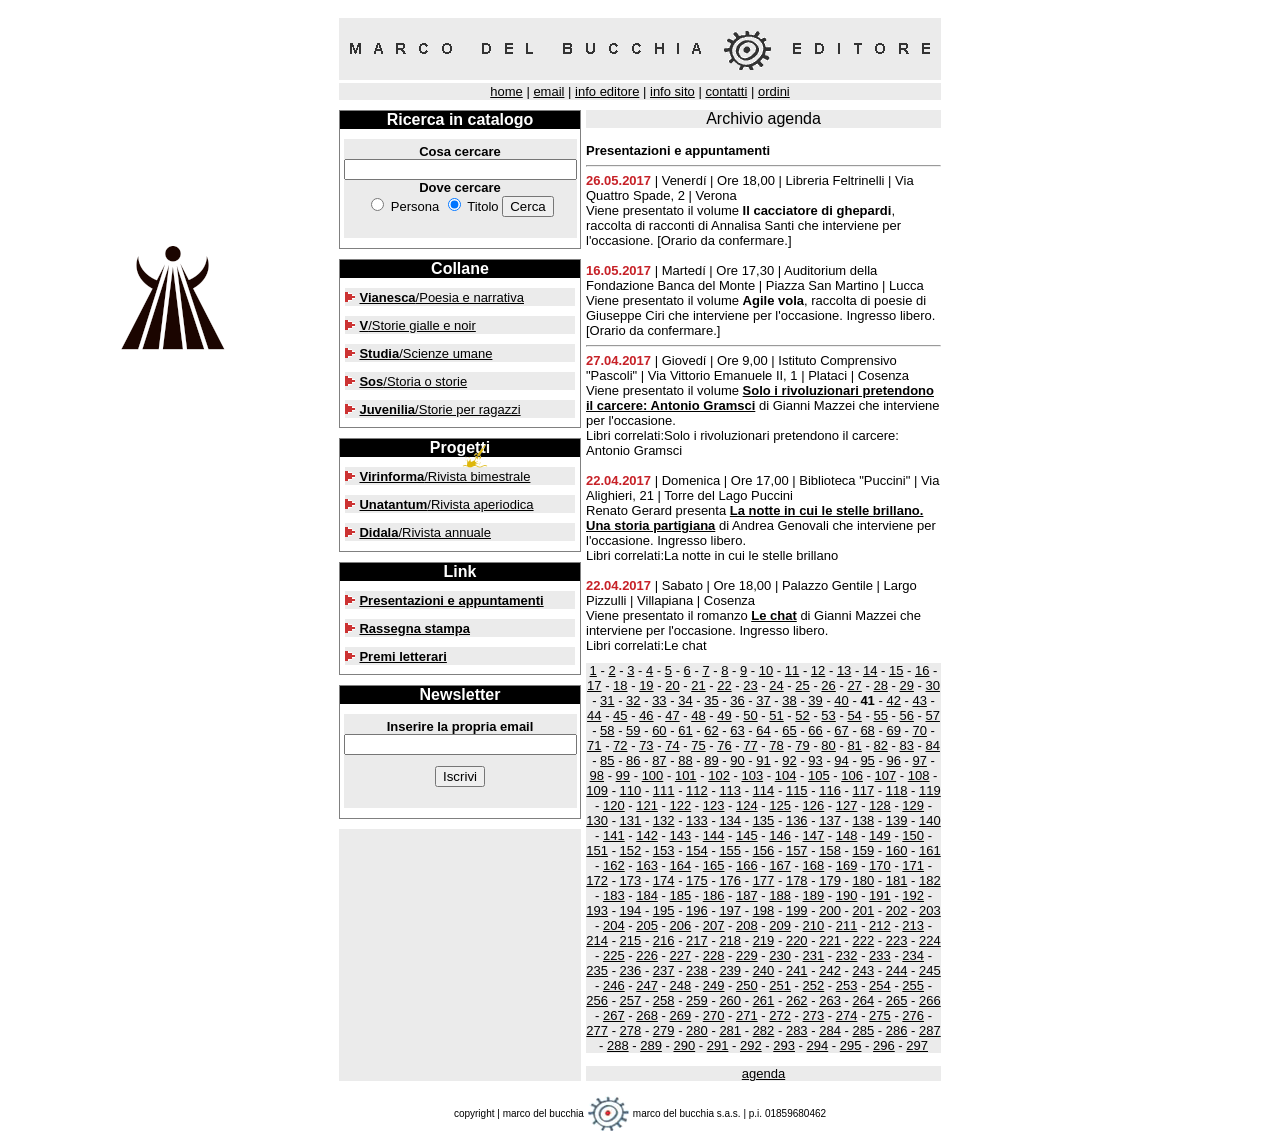 This screenshot has width=1280, height=1142. I want to click on launch submarine missile attack, so click(475, 456).